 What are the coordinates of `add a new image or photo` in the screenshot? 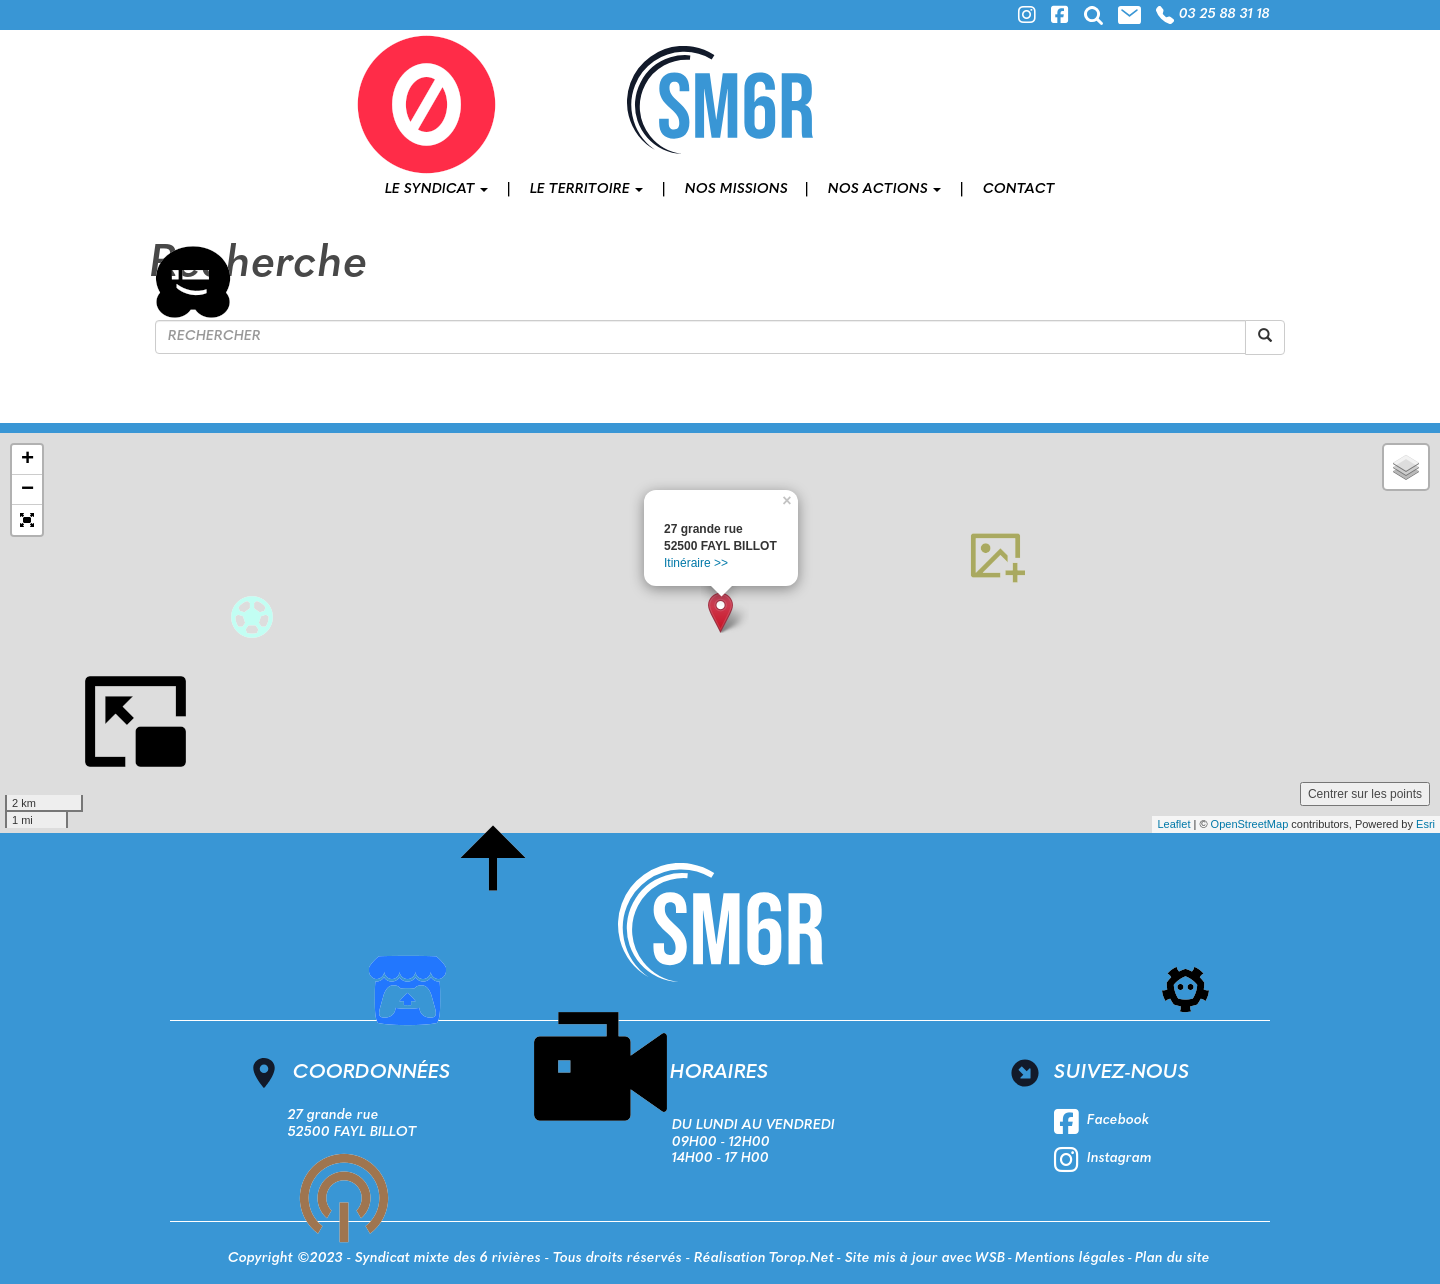 It's located at (995, 555).